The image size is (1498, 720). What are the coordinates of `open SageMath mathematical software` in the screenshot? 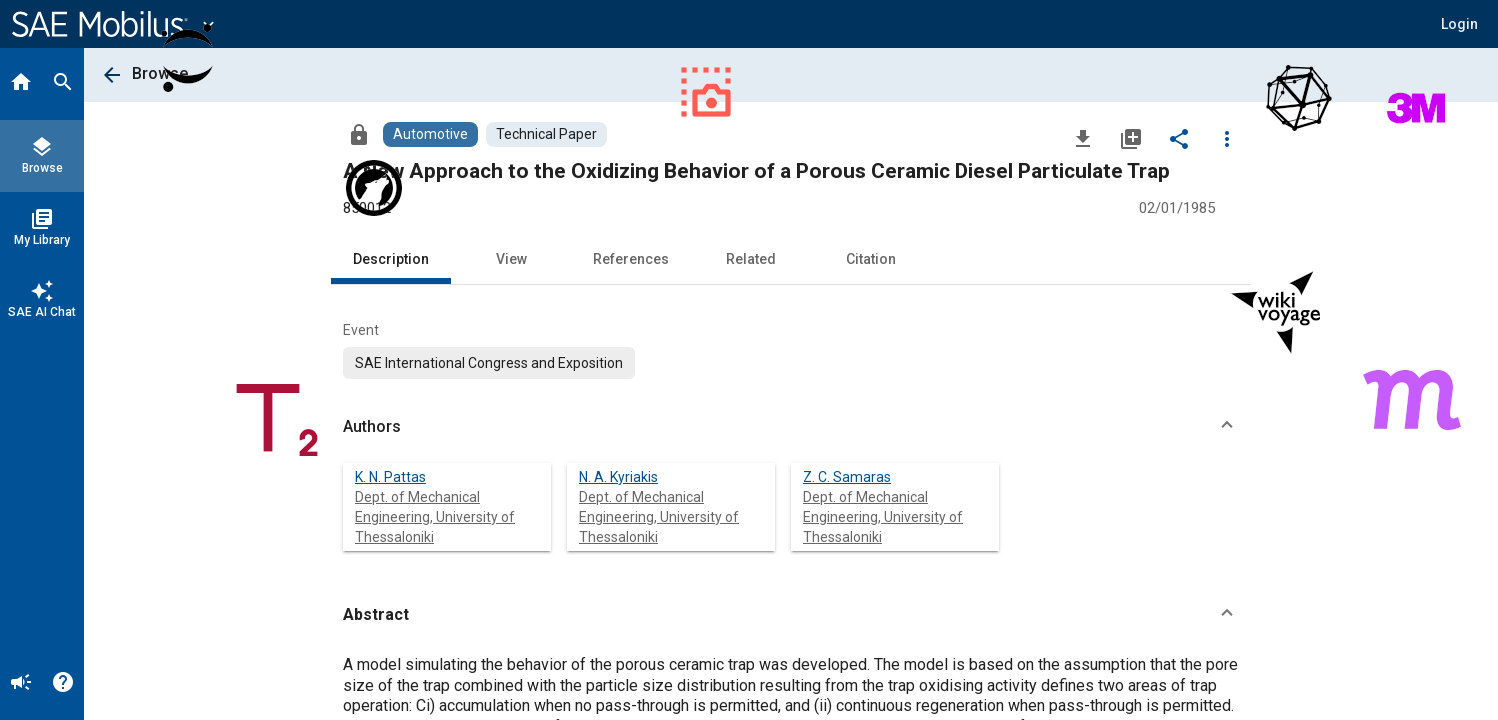 It's located at (1299, 98).